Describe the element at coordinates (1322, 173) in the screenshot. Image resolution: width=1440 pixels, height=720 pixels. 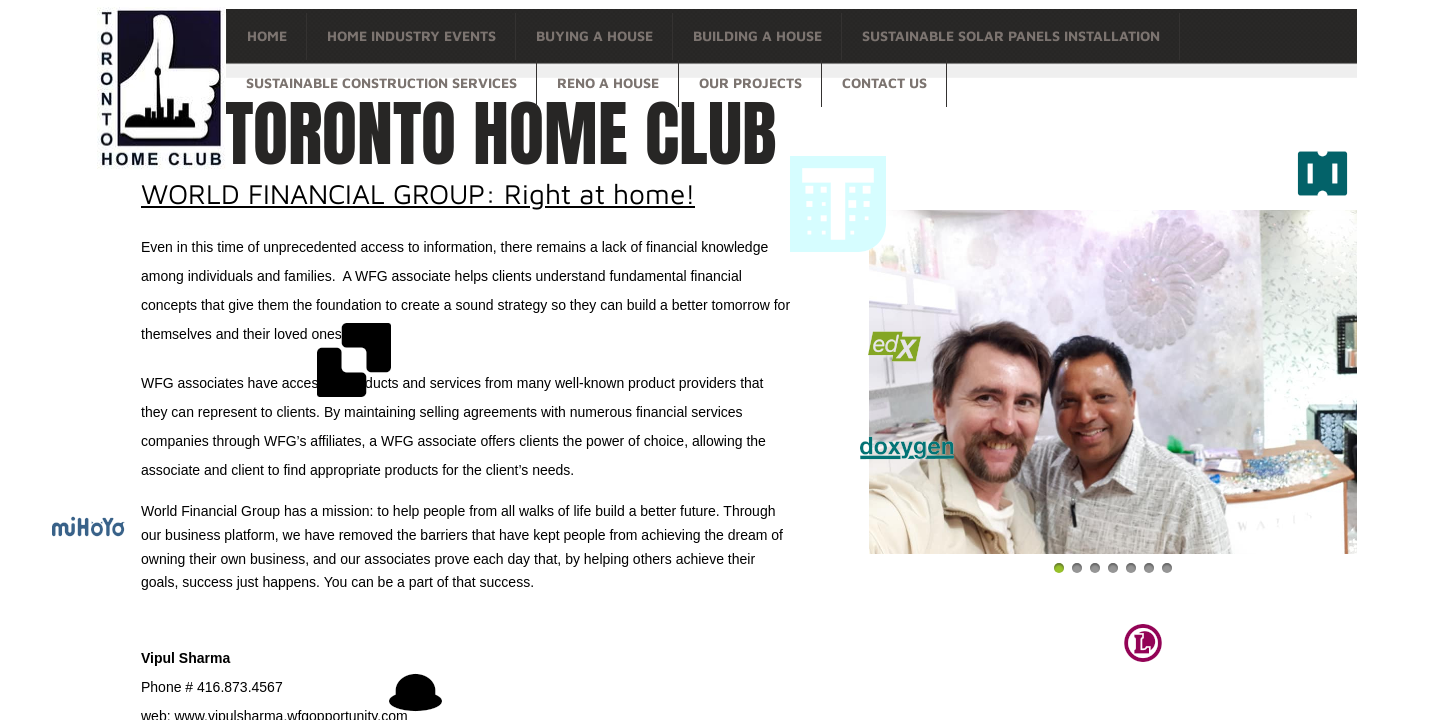
I see `redeem a coupon or discount code` at that location.